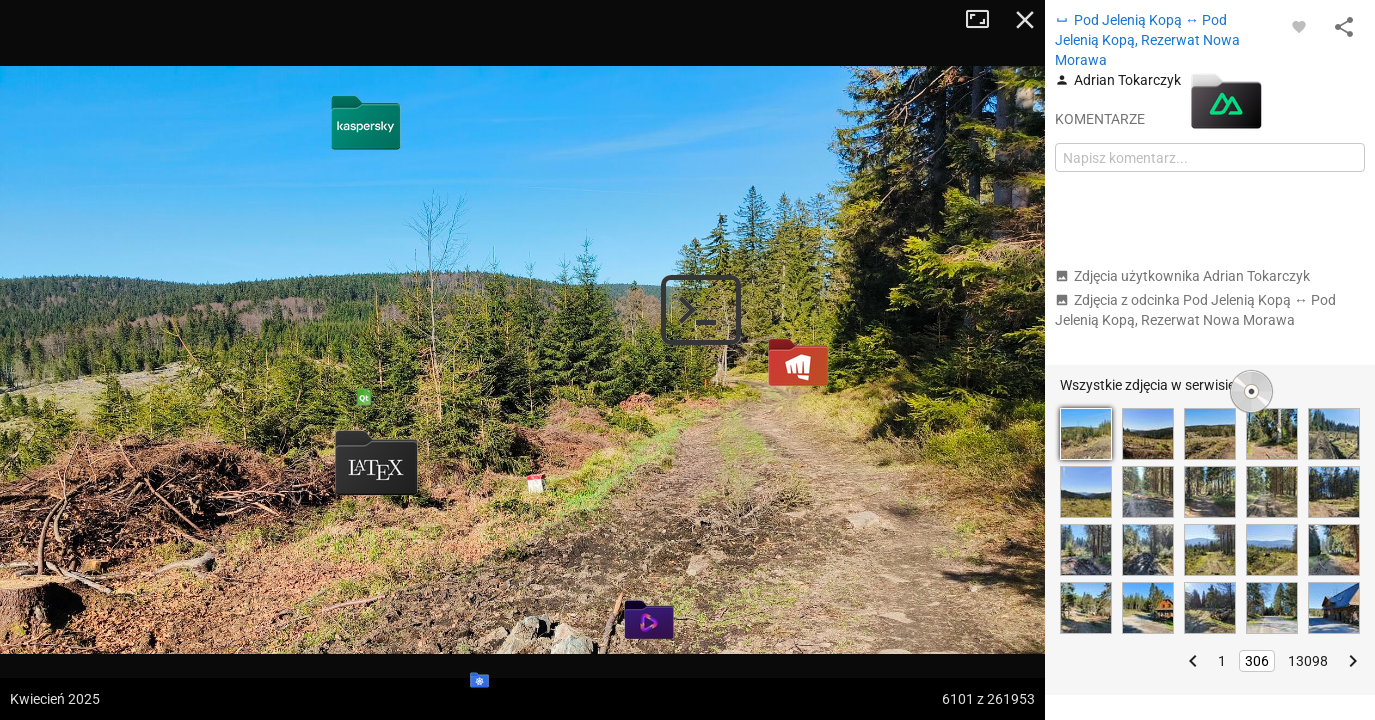 This screenshot has width=1375, height=720. What do you see at coordinates (1251, 391) in the screenshot?
I see `audio CD detected in disc drive` at bounding box center [1251, 391].